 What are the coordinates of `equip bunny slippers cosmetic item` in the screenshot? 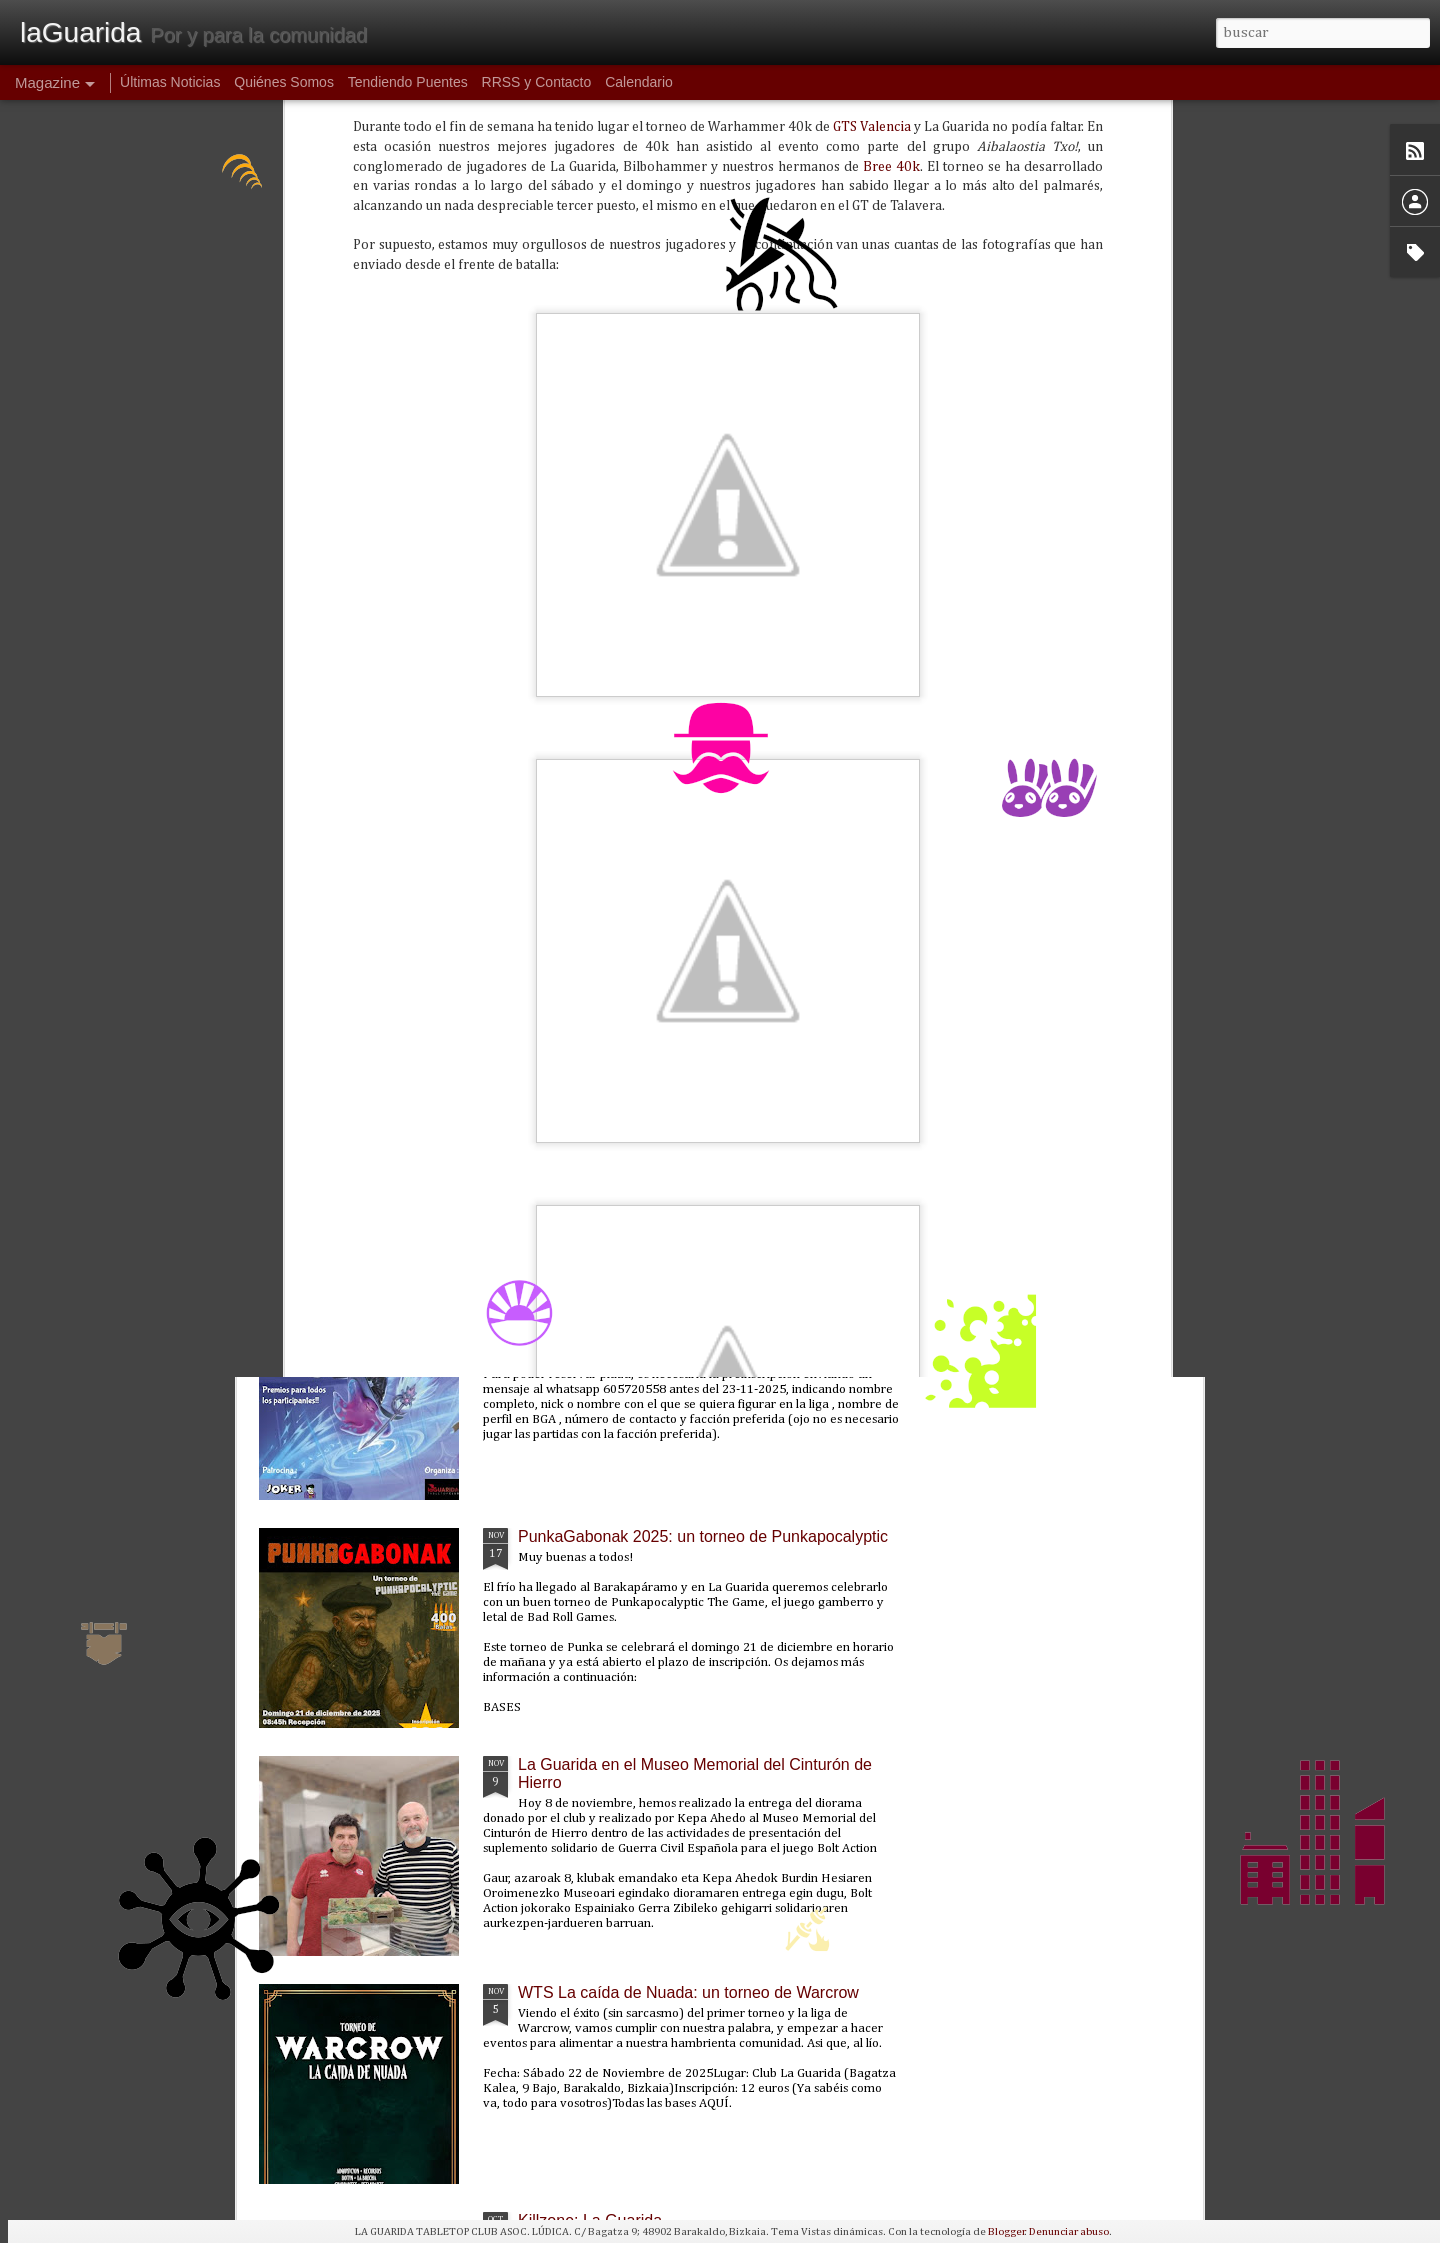 It's located at (1048, 784).